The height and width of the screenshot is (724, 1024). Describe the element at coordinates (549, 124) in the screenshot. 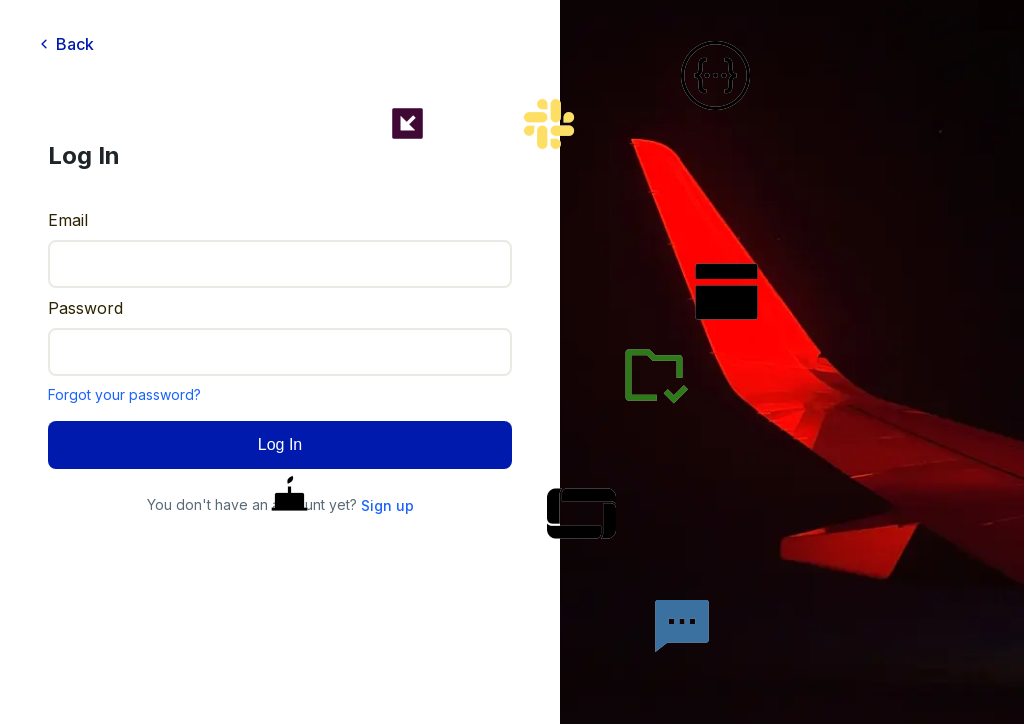

I see `open Slack messaging app` at that location.